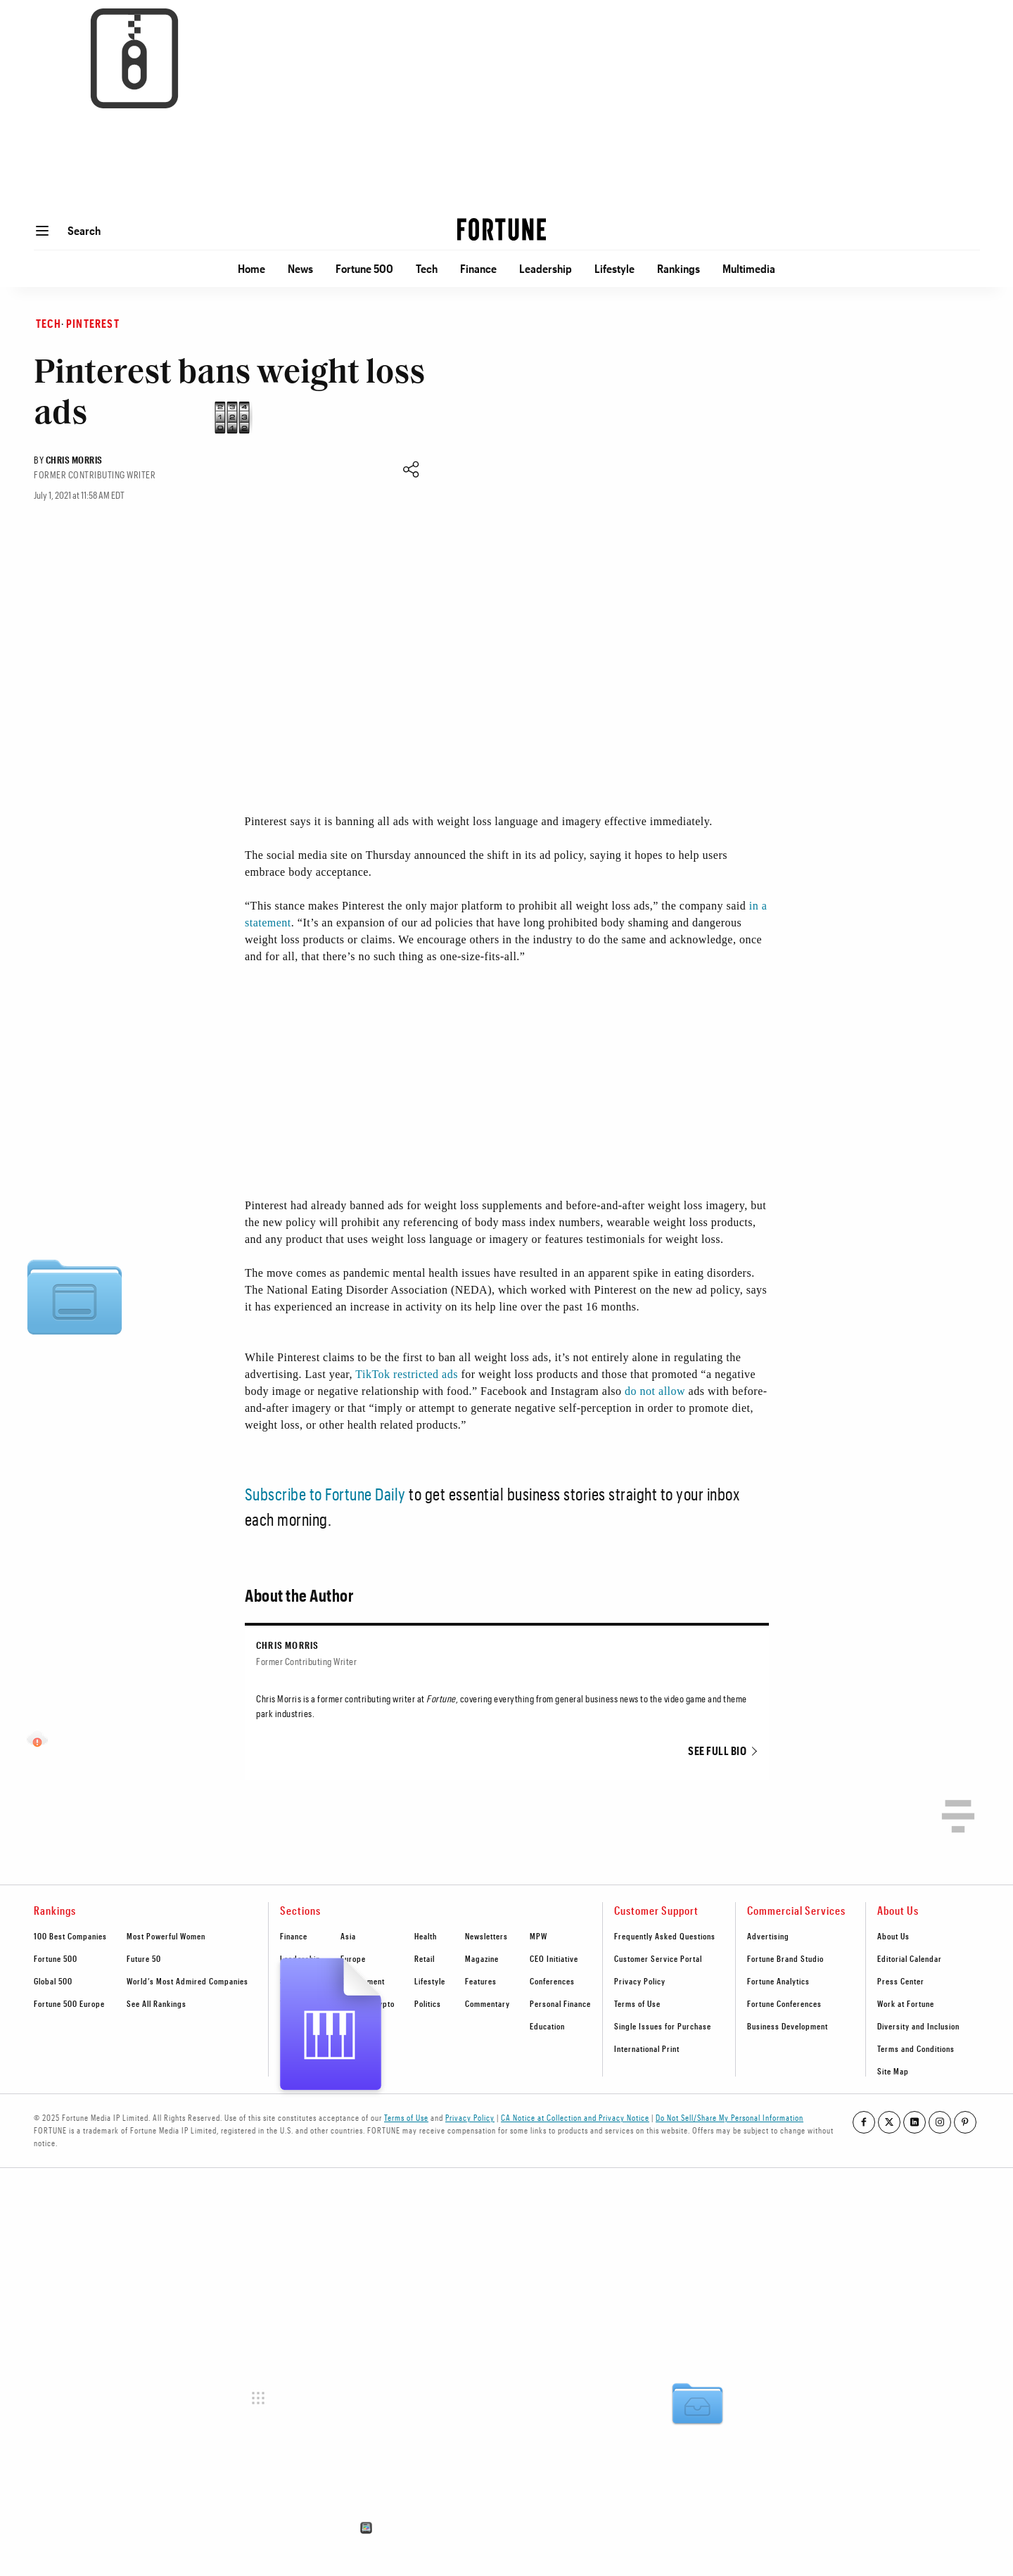 The width and height of the screenshot is (1013, 2576). What do you see at coordinates (75, 1297) in the screenshot?
I see `open your desktop folder` at bounding box center [75, 1297].